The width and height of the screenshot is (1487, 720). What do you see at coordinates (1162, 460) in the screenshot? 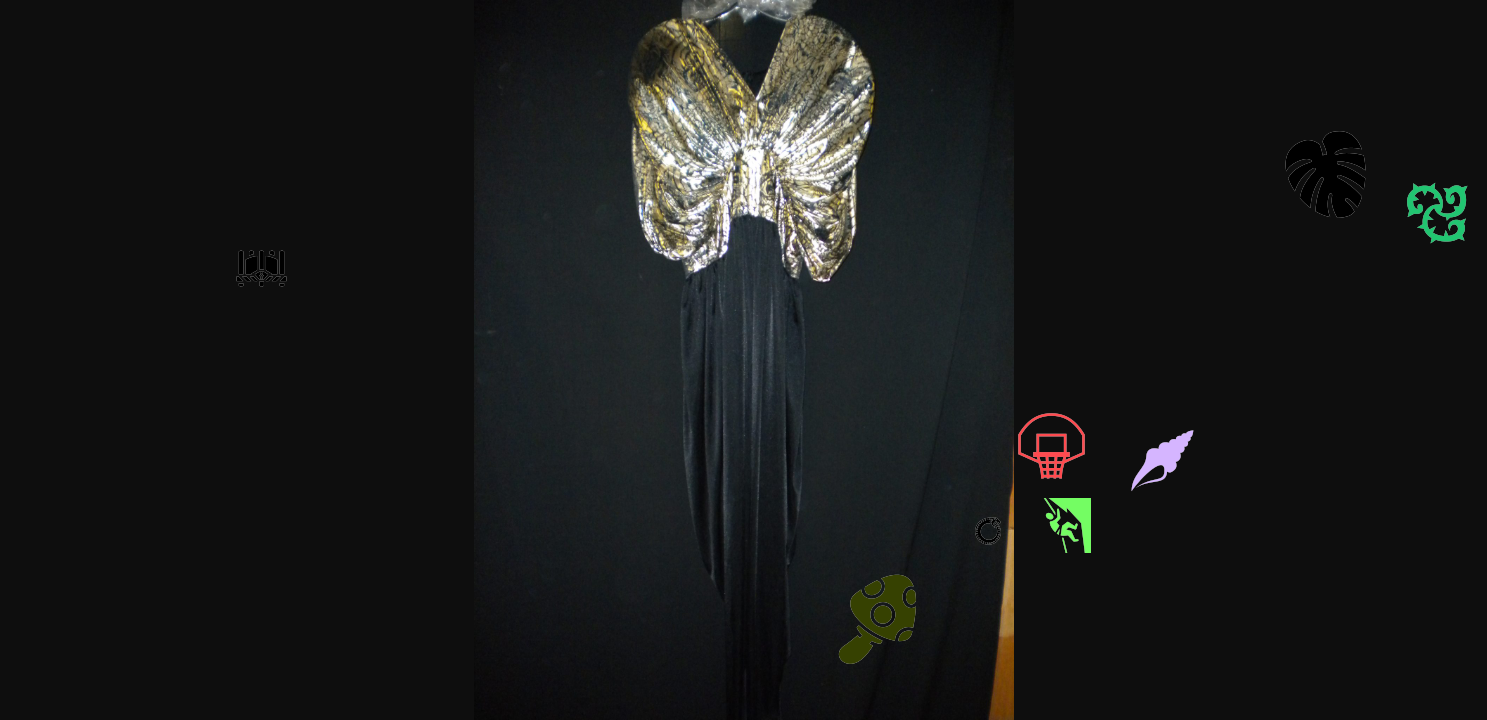
I see `decorative shell item in a game inventory` at bounding box center [1162, 460].